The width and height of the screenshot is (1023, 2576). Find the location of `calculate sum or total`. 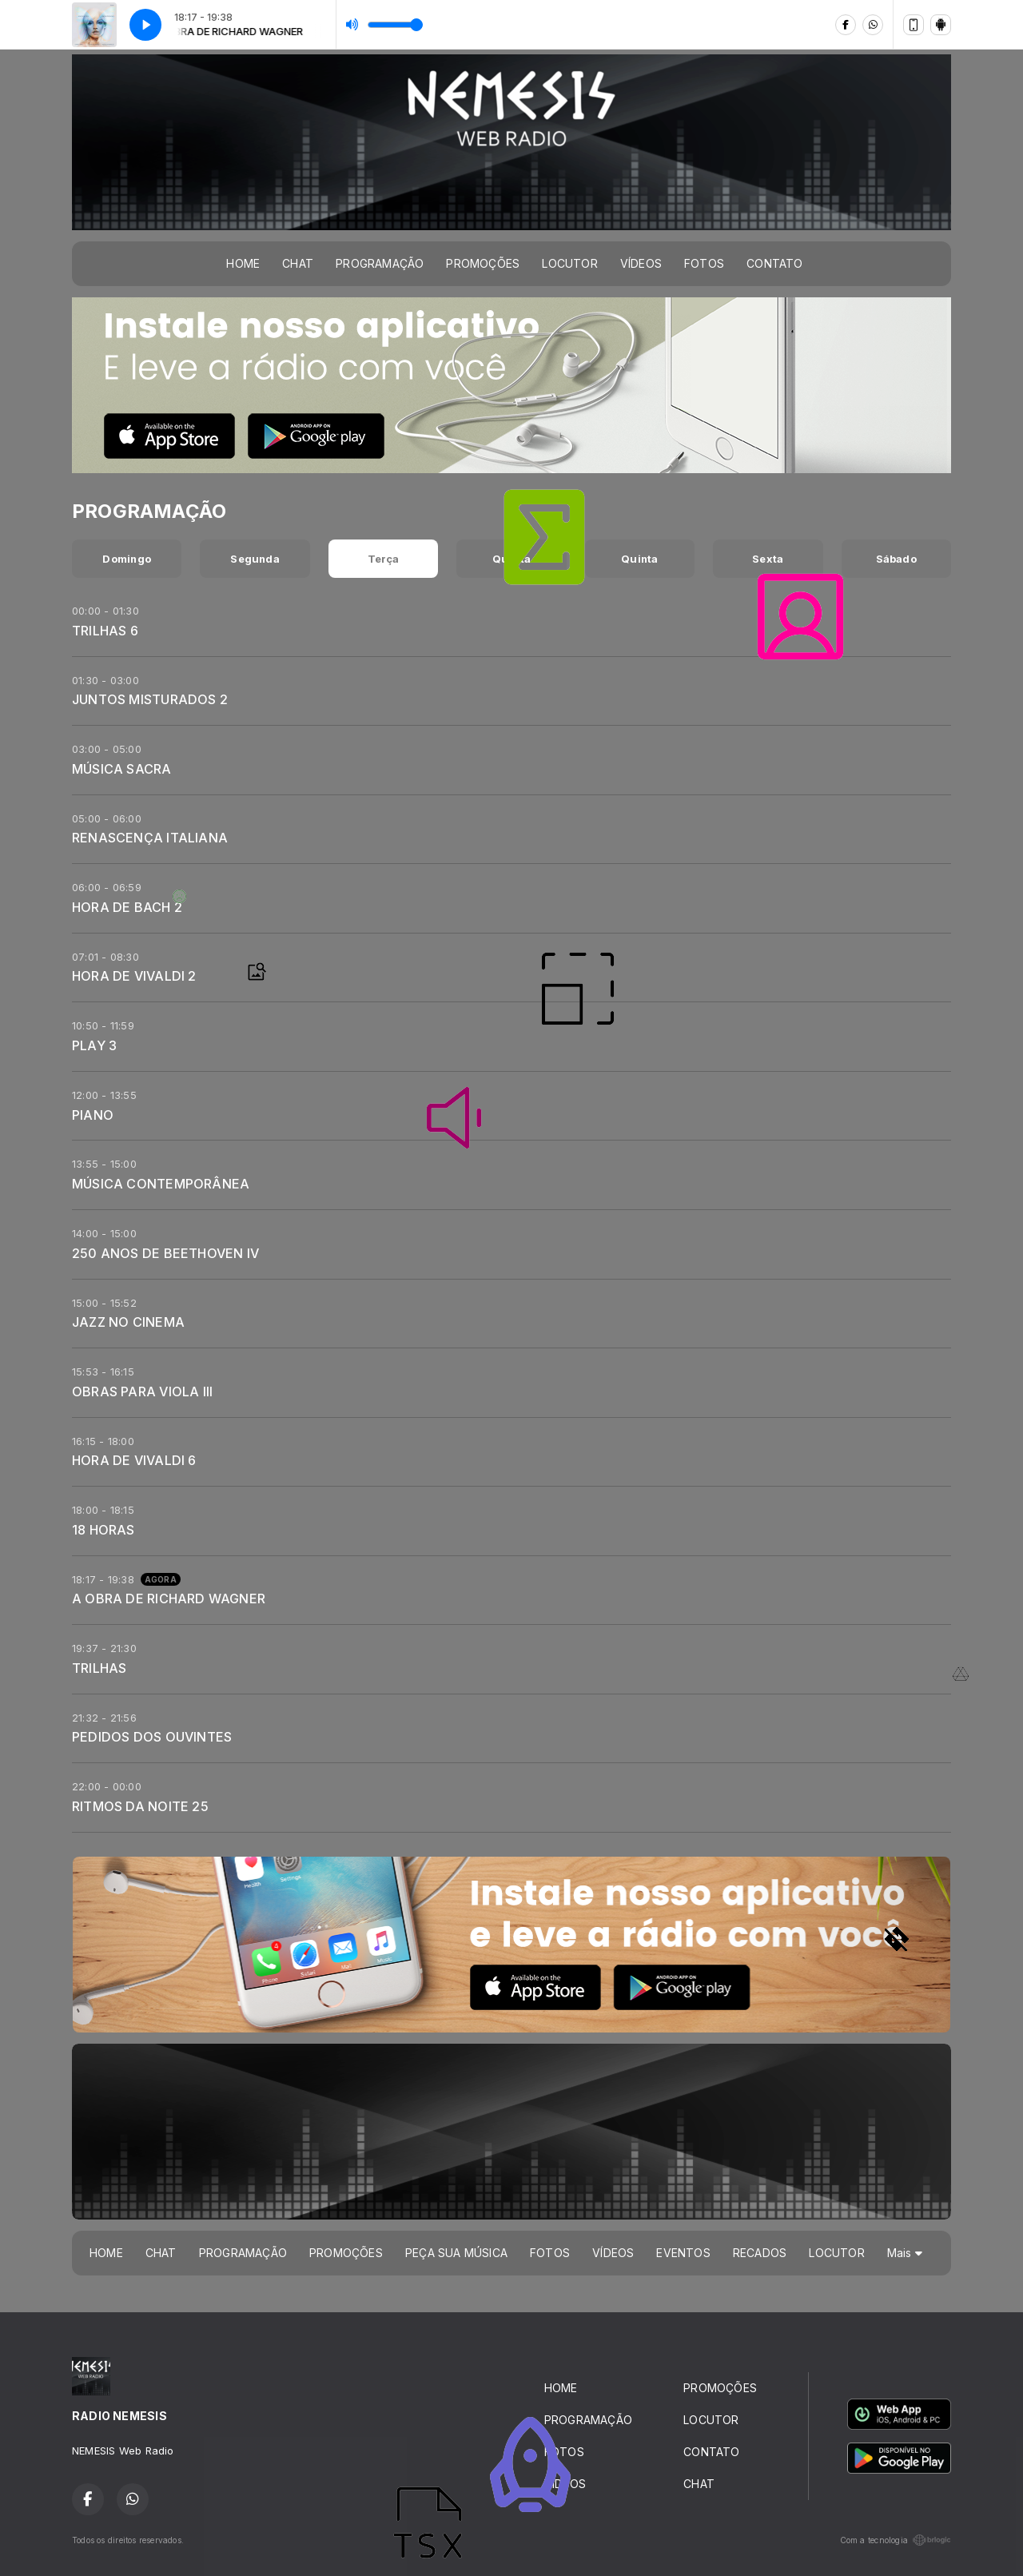

calculate sum or total is located at coordinates (544, 537).